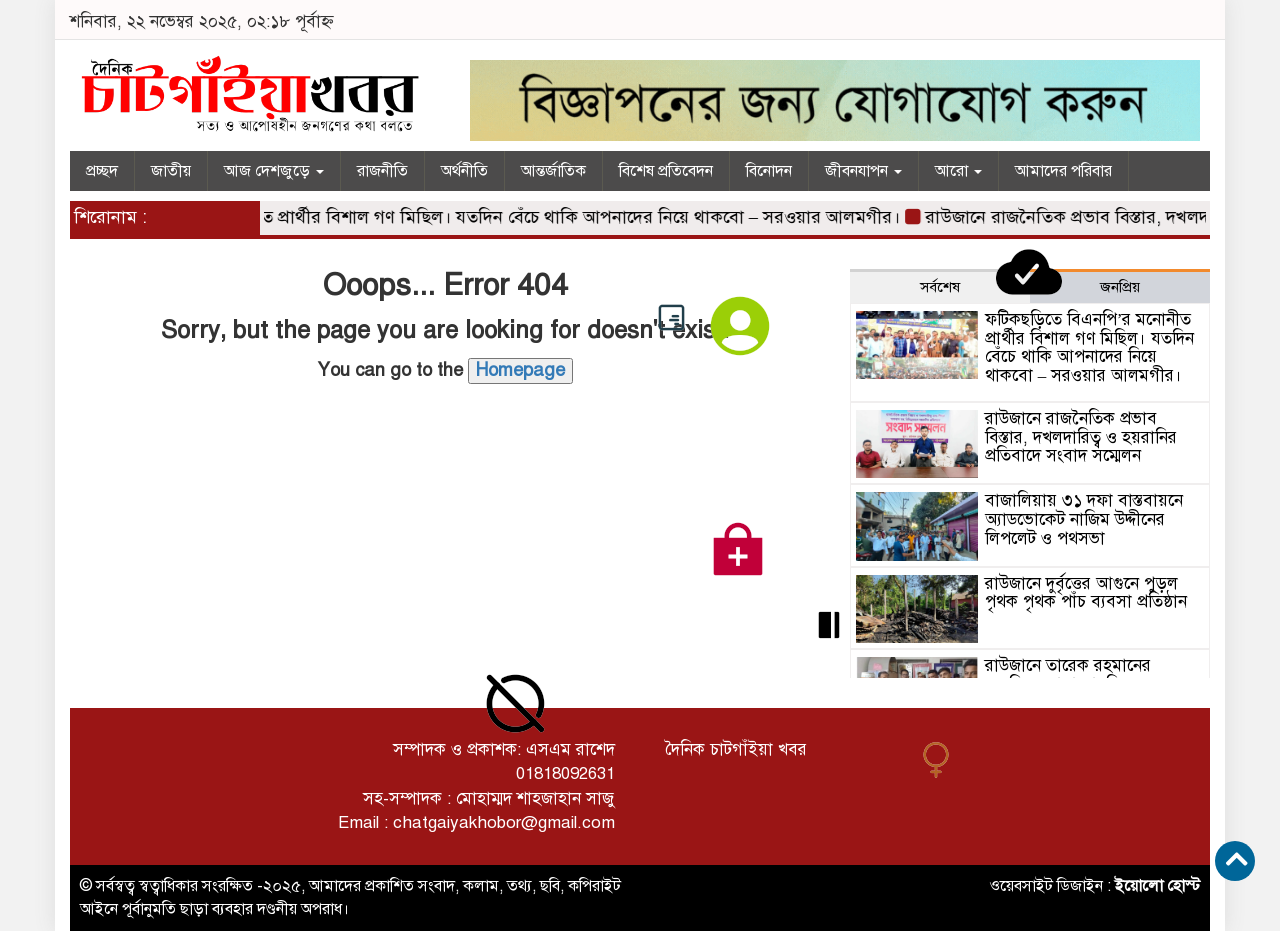 Image resolution: width=1280 pixels, height=931 pixels. I want to click on align content to bottom-right of container, so click(671, 317).